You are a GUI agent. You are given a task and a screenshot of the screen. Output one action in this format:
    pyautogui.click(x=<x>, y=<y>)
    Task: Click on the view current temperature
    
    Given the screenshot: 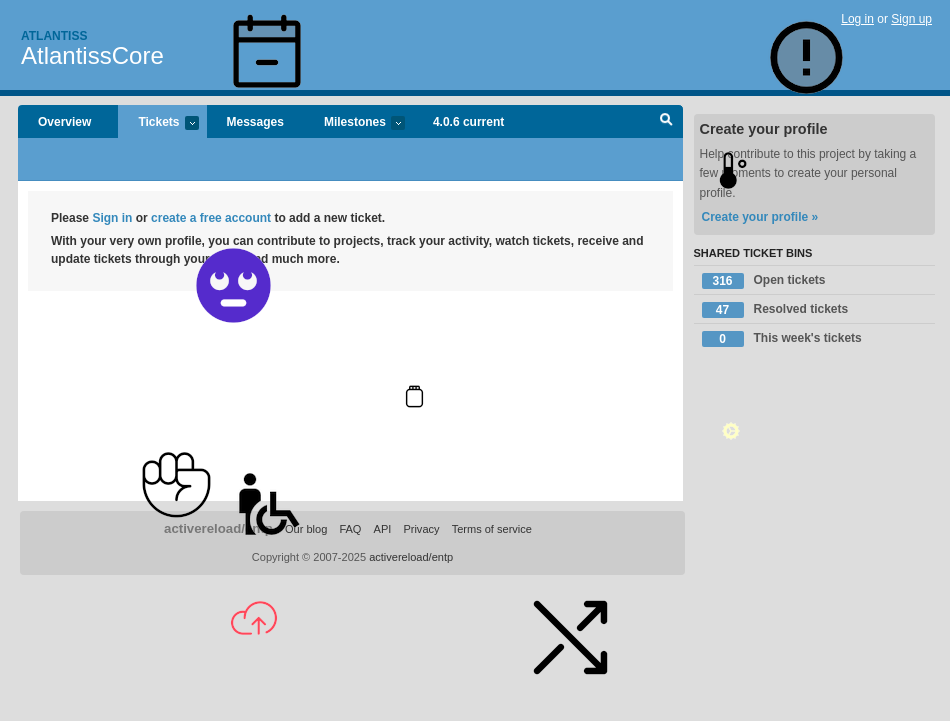 What is the action you would take?
    pyautogui.click(x=729, y=170)
    